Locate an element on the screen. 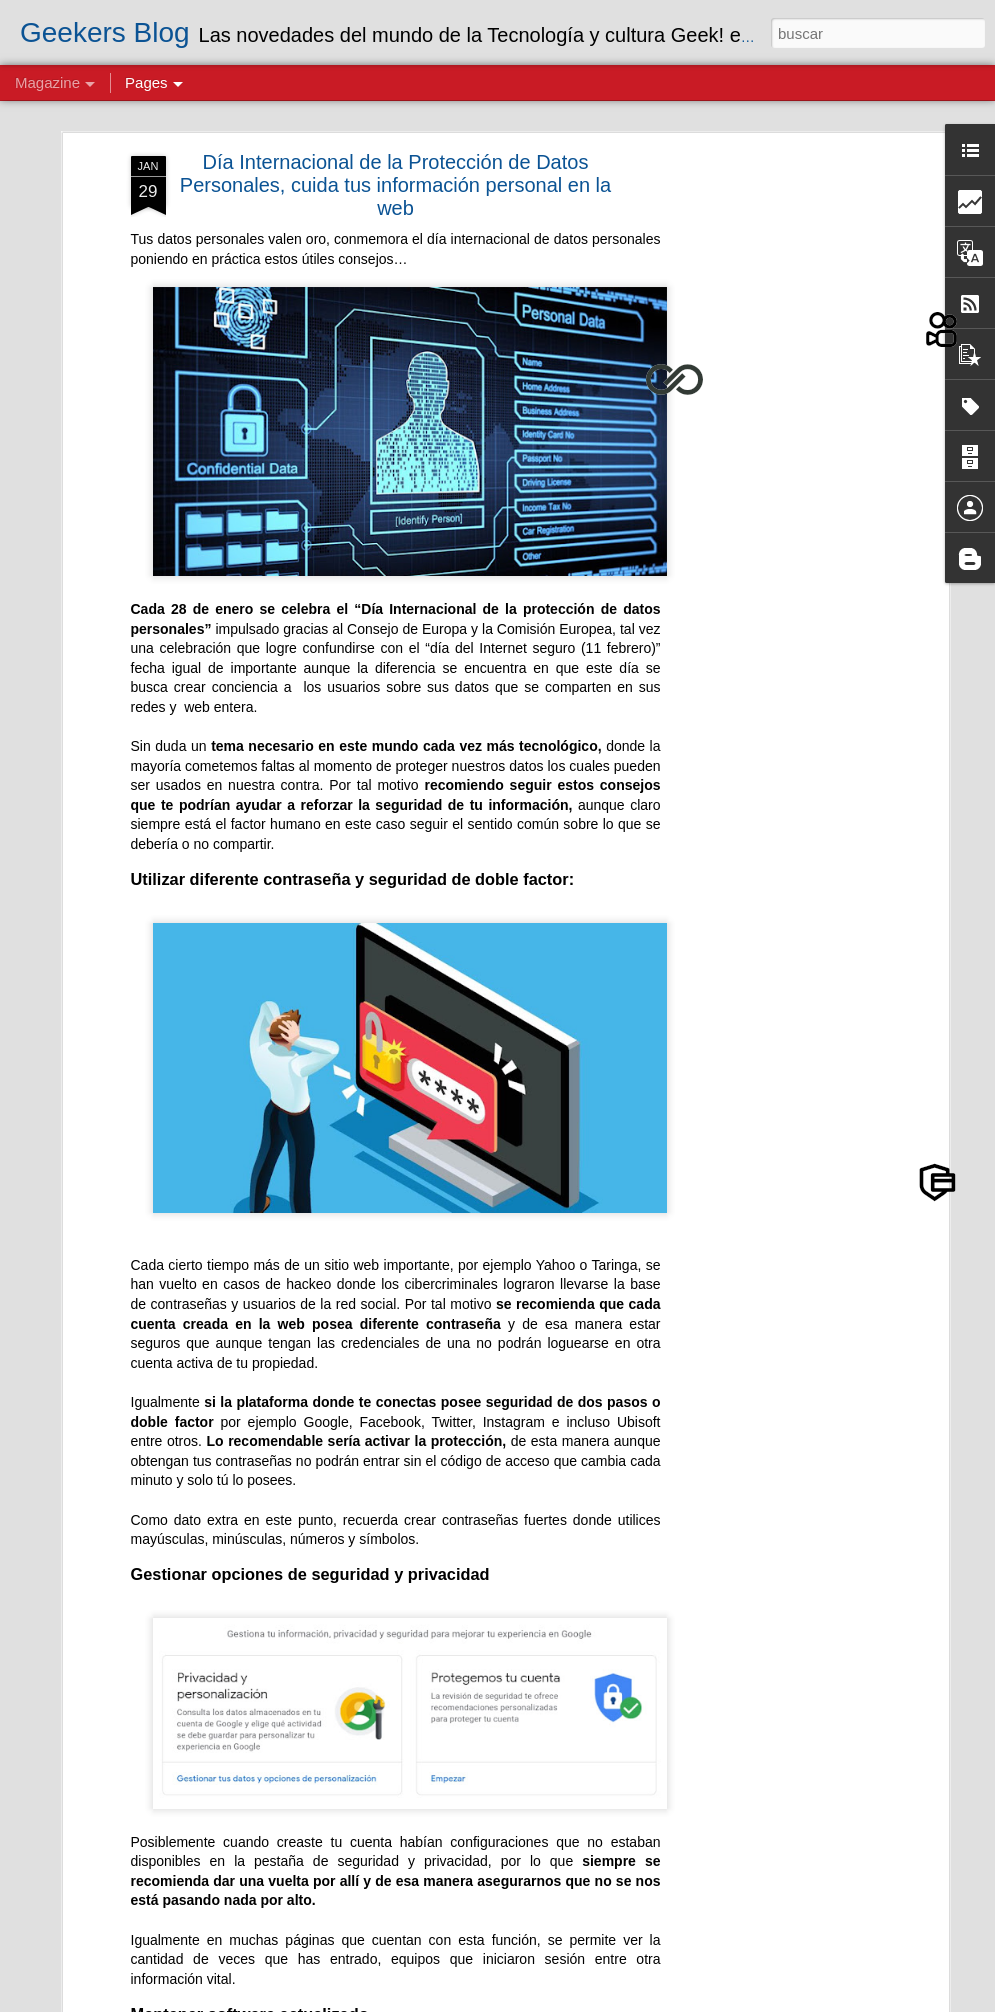 The image size is (995, 2012). open the Kuaishou app is located at coordinates (941, 329).